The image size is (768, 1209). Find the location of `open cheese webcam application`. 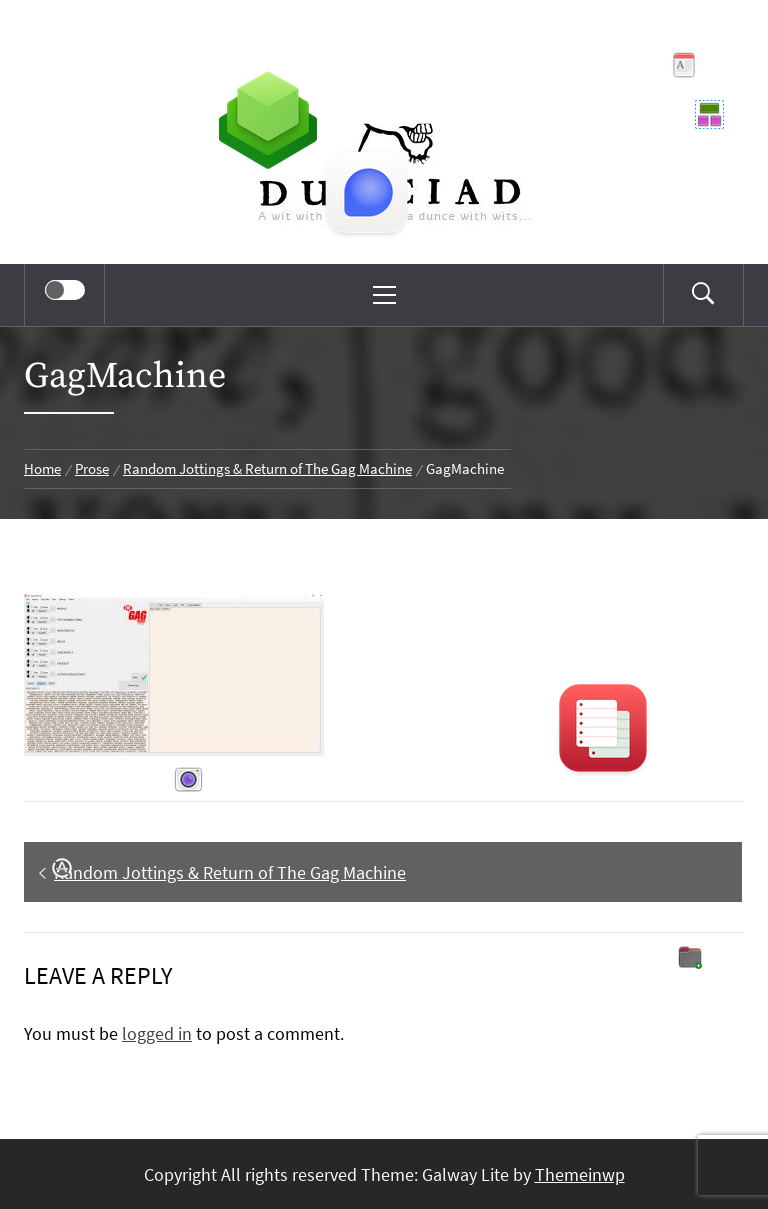

open cheese webcam application is located at coordinates (188, 779).